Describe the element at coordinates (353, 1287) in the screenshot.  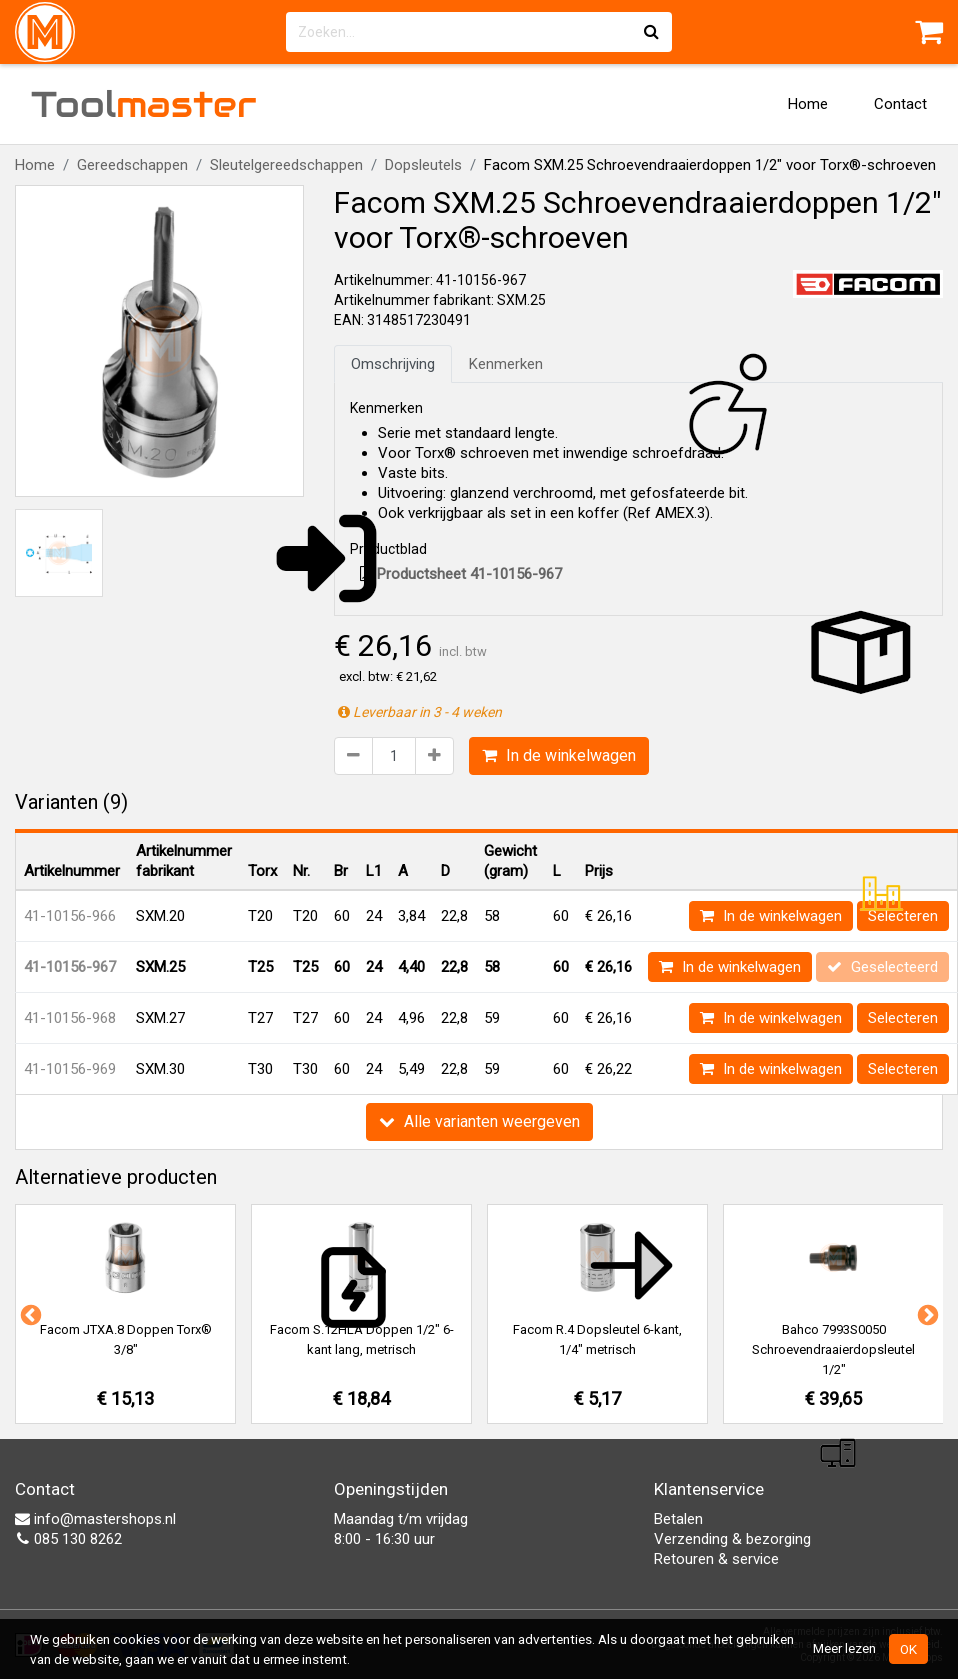
I see `access power or energy-related document` at that location.